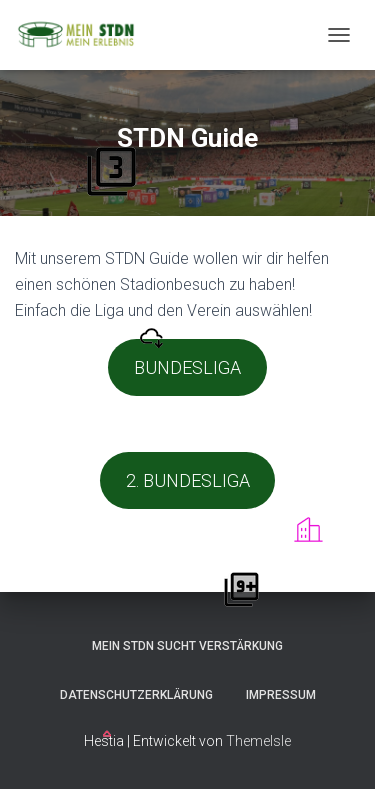 The height and width of the screenshot is (789, 375). Describe the element at coordinates (241, 589) in the screenshot. I see `indicates 9 or more items in a stack or collection` at that location.